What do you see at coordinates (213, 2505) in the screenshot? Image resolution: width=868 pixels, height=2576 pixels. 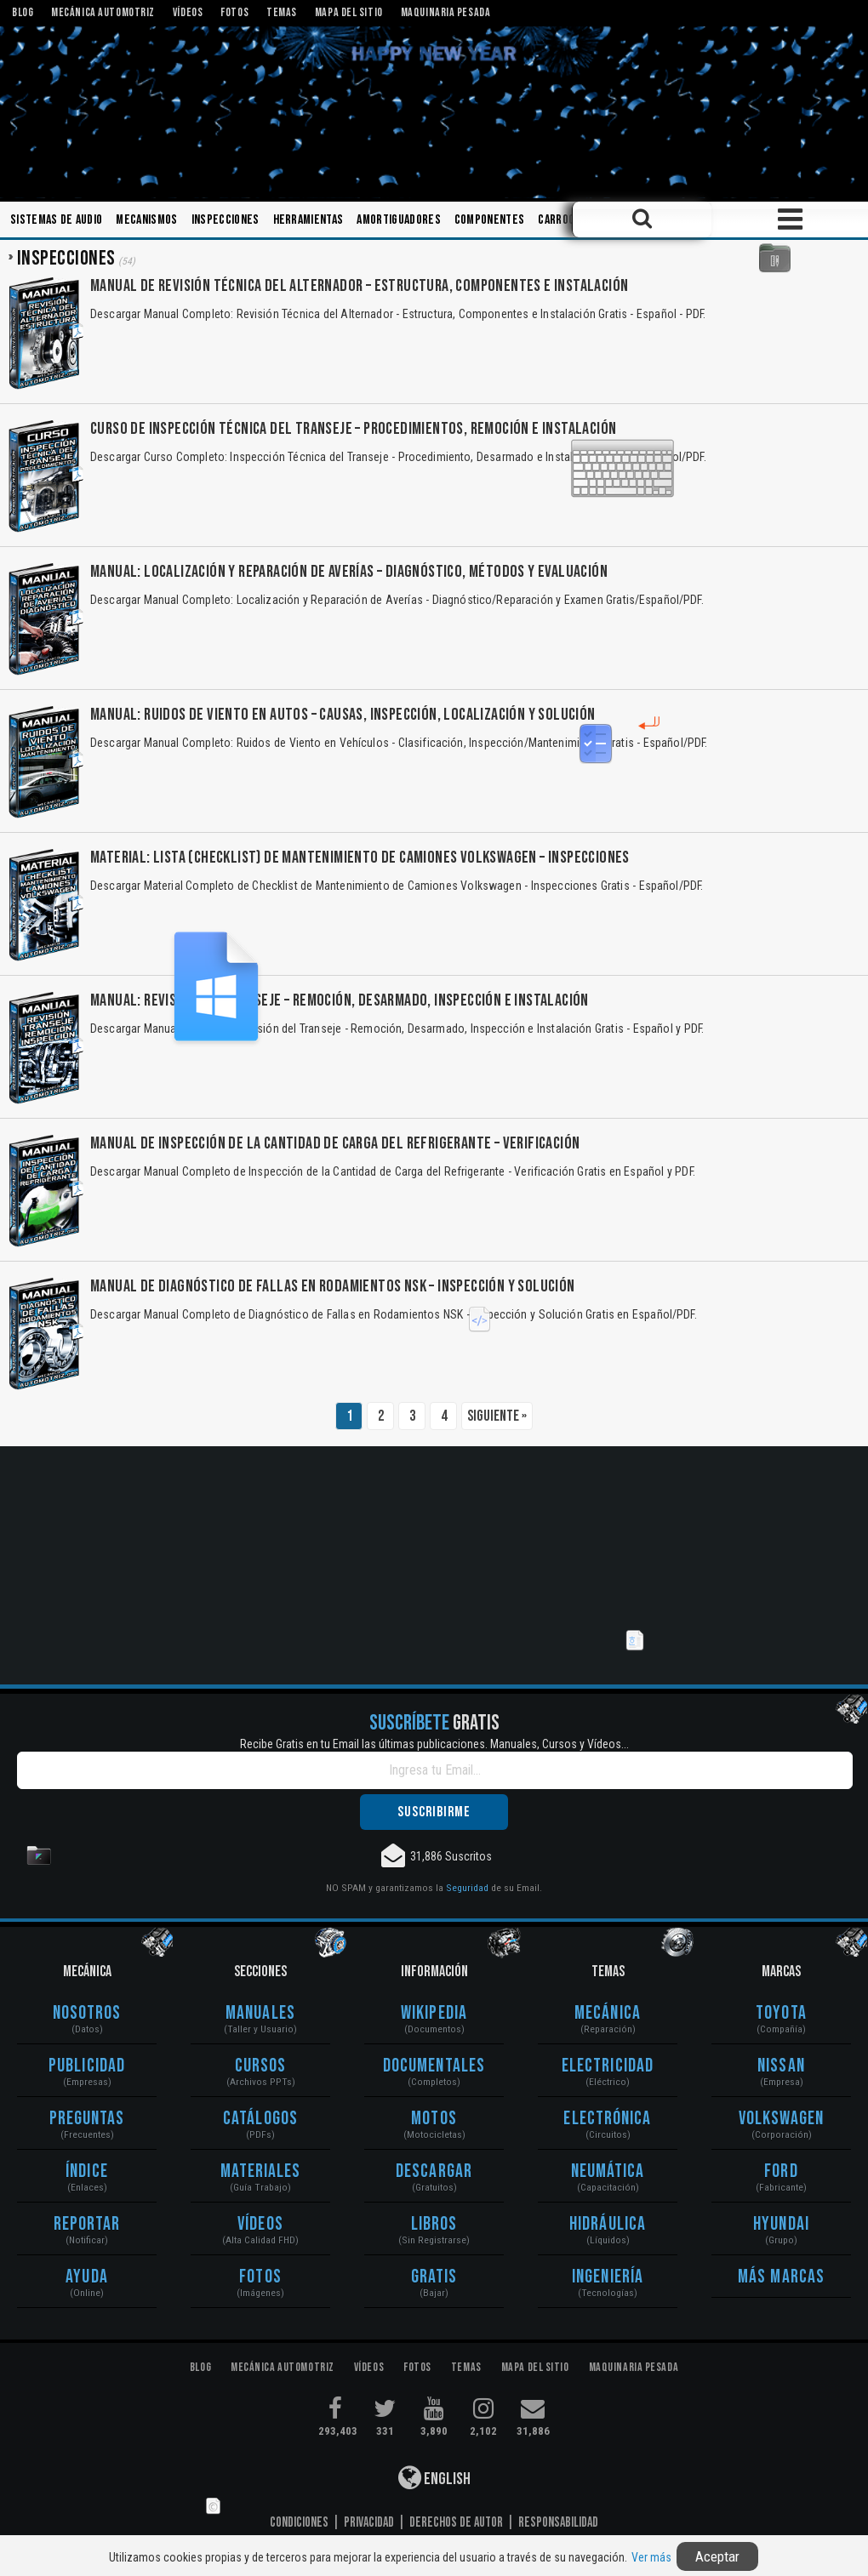 I see `indicates a file with copyright protection` at bounding box center [213, 2505].